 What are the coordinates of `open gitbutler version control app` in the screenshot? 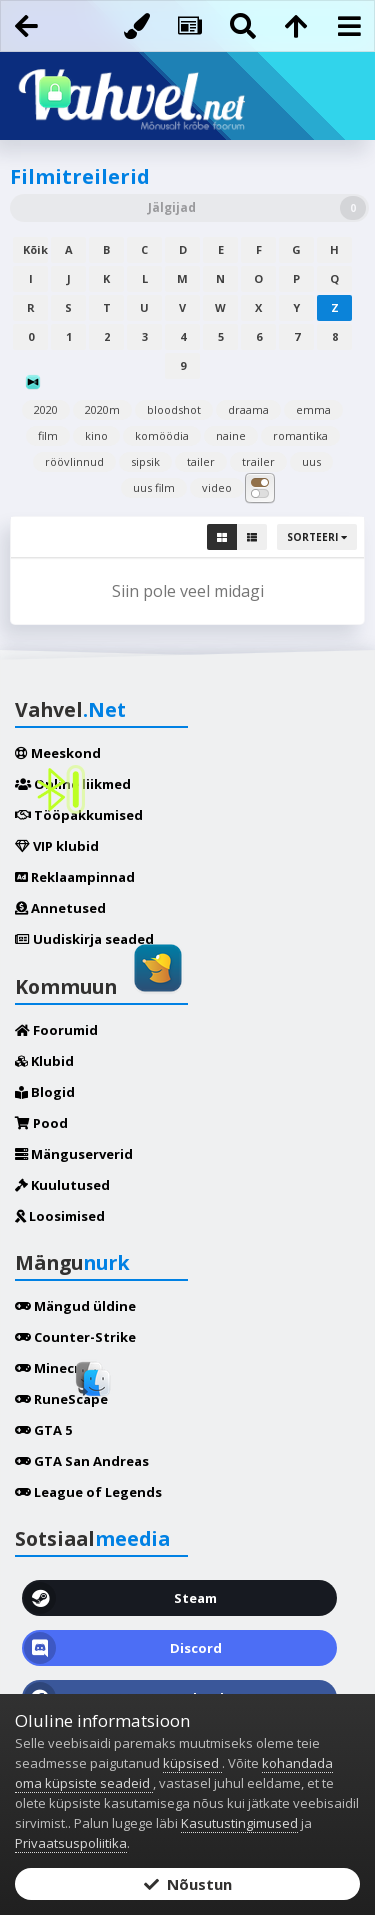 It's located at (33, 382).